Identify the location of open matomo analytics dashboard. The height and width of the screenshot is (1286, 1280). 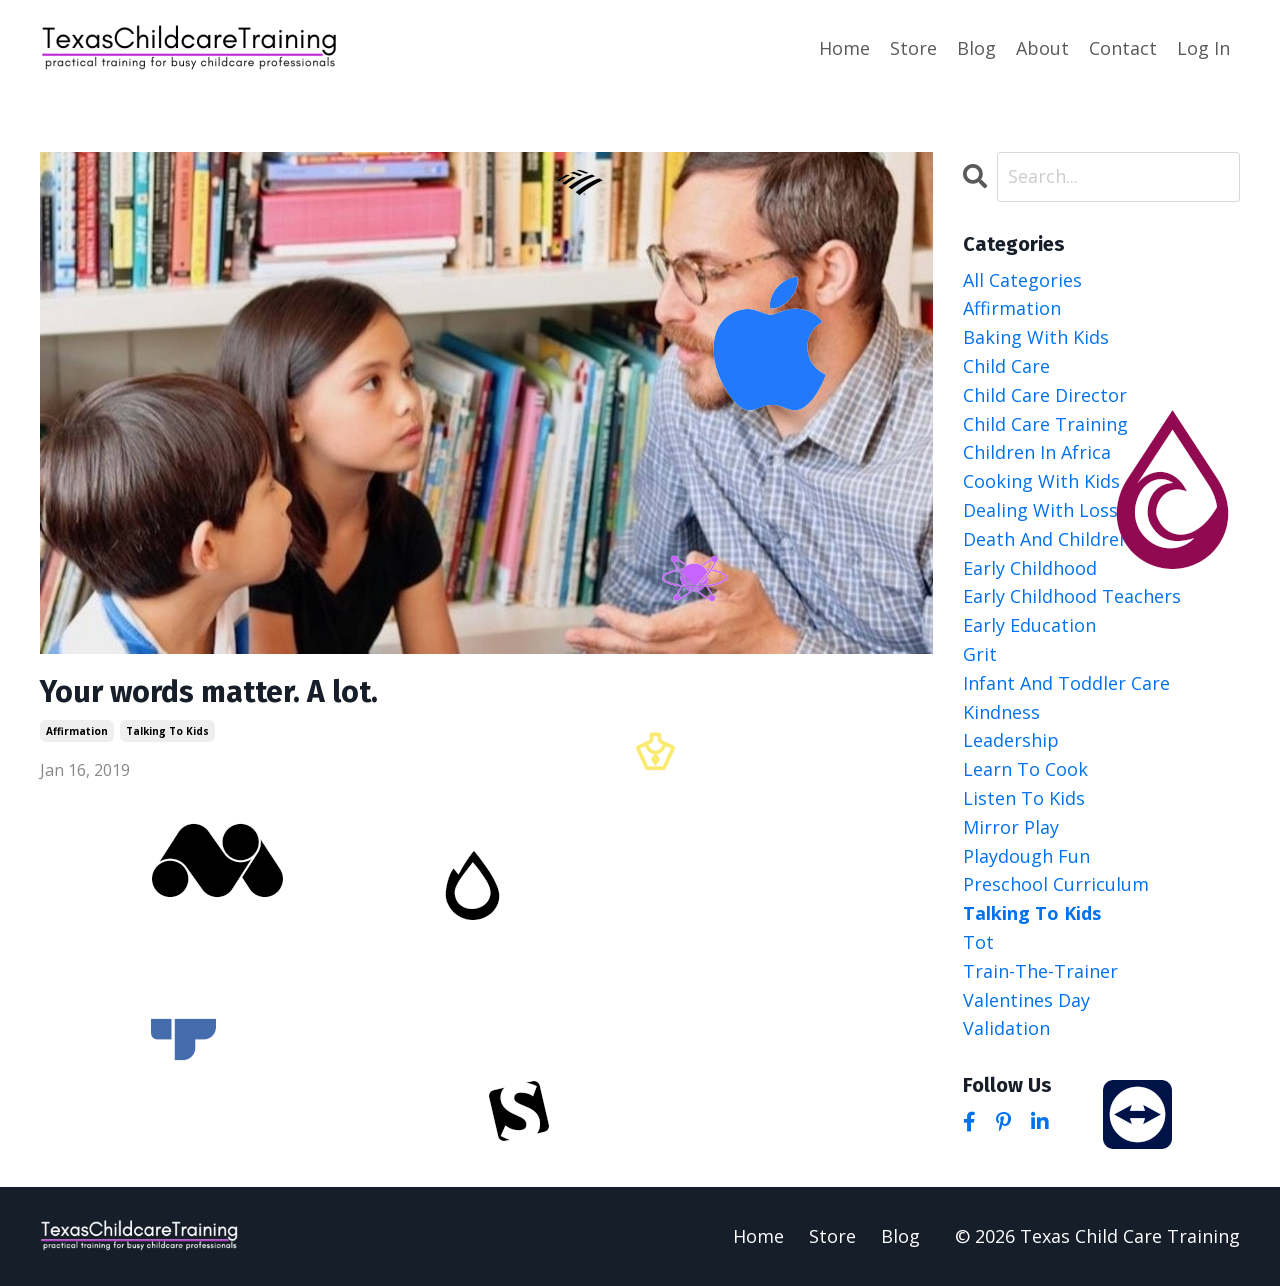
(217, 860).